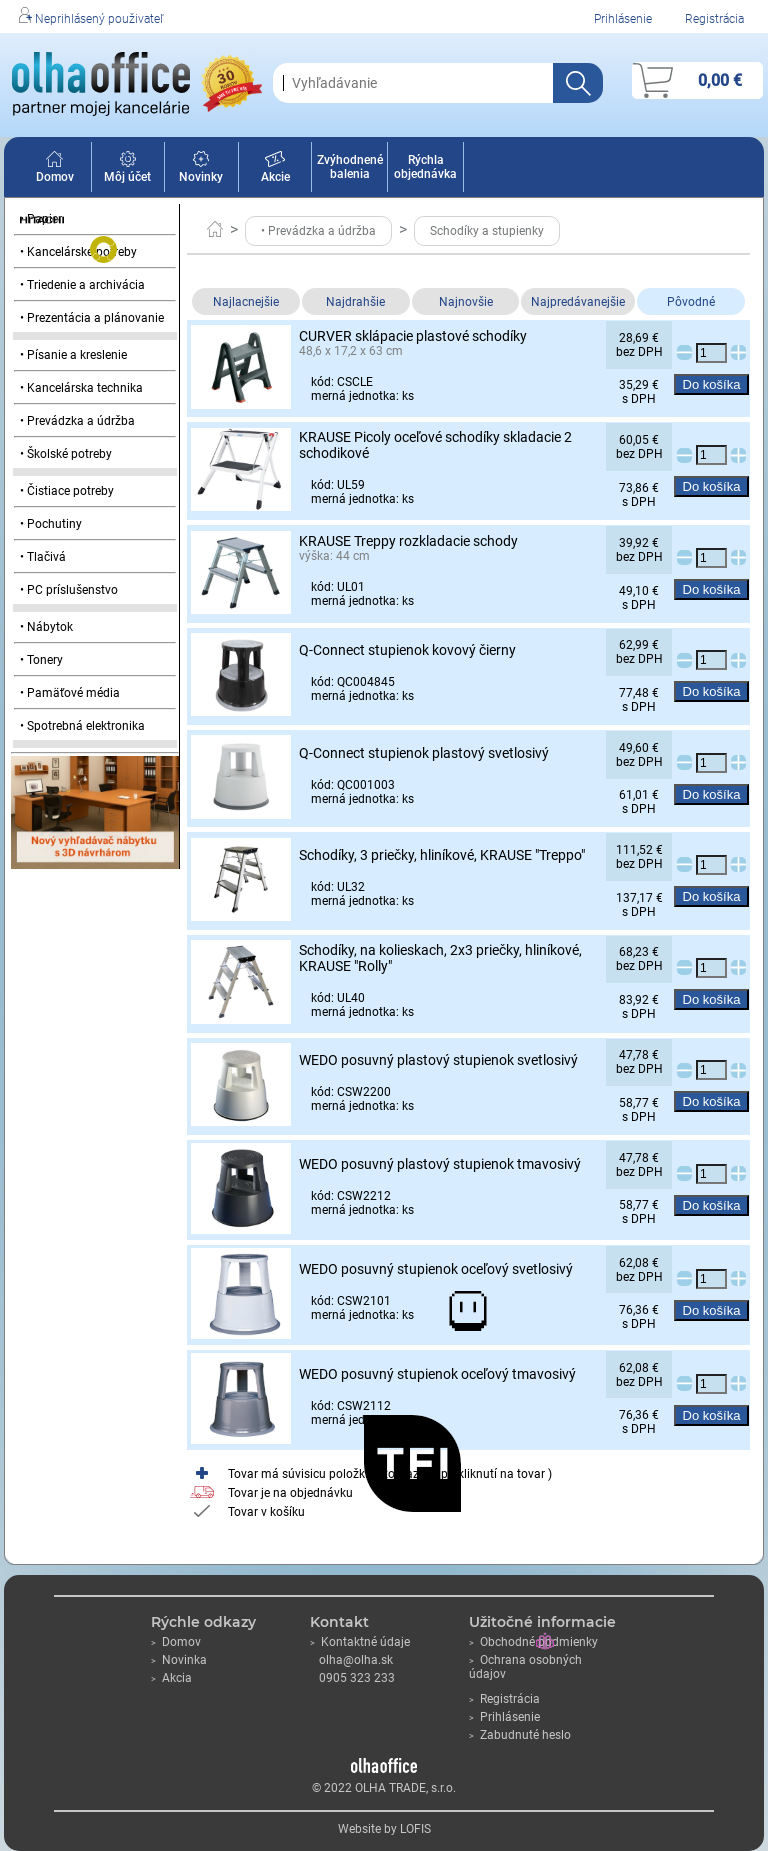  Describe the element at coordinates (545, 1641) in the screenshot. I see `backbone.js framework logo` at that location.